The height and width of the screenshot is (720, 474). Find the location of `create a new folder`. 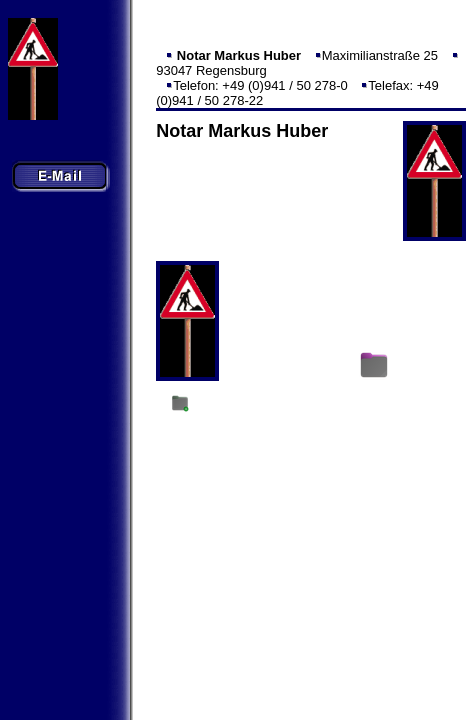

create a new folder is located at coordinates (180, 403).